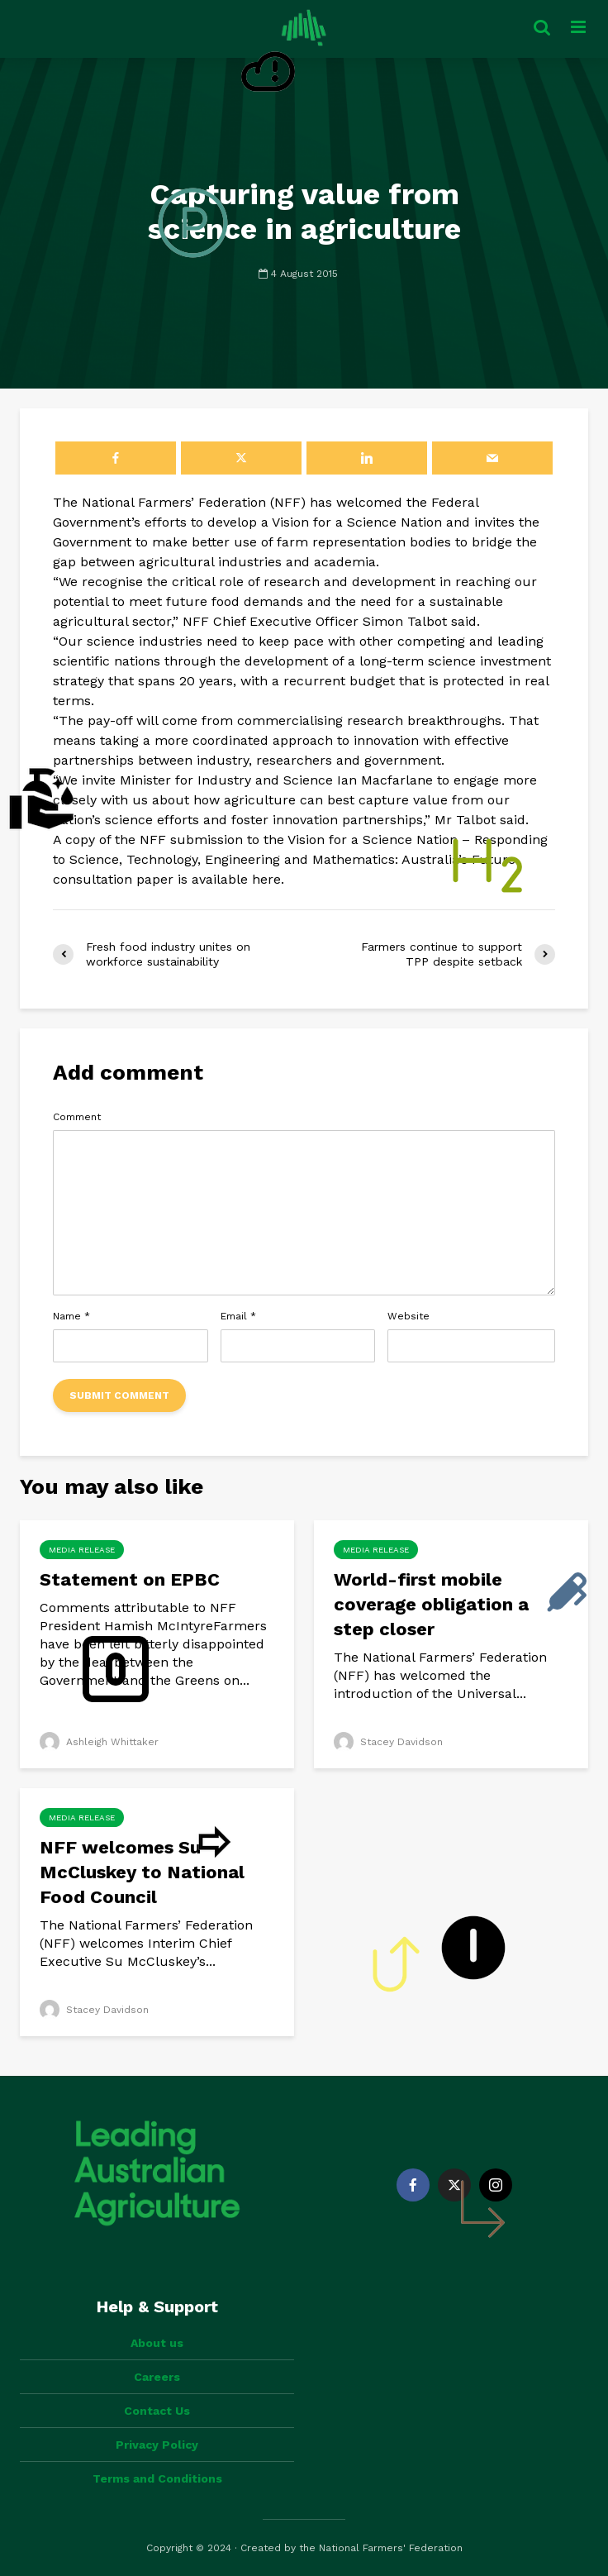 The height and width of the screenshot is (2576, 608). Describe the element at coordinates (215, 1842) in the screenshot. I see `forward an email or message` at that location.